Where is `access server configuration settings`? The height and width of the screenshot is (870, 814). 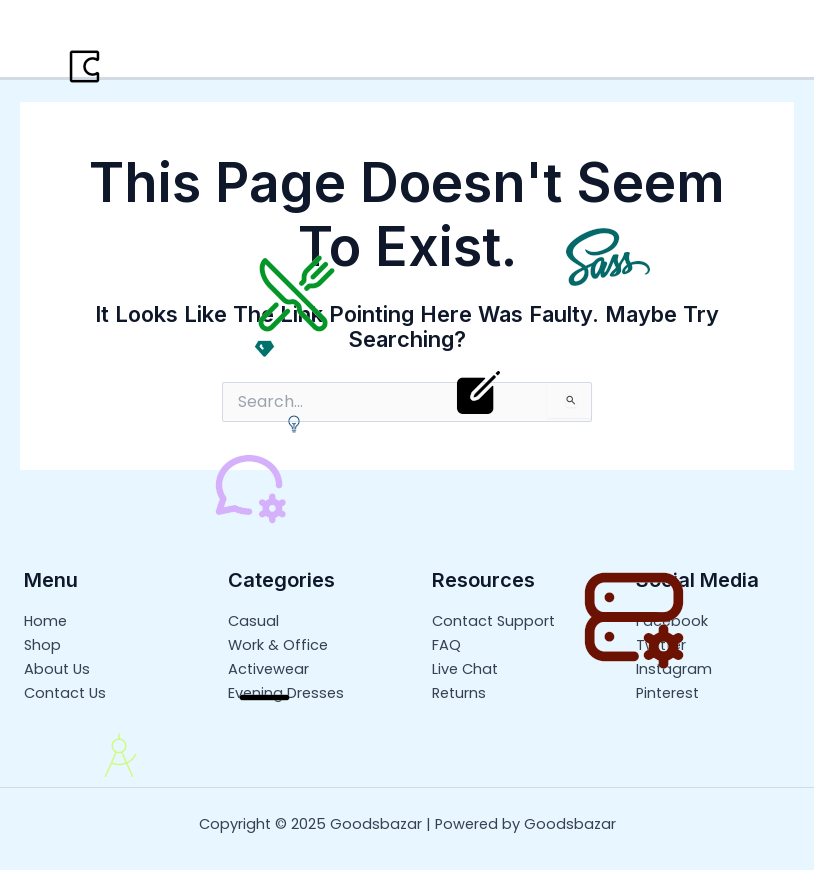 access server configuration settings is located at coordinates (634, 617).